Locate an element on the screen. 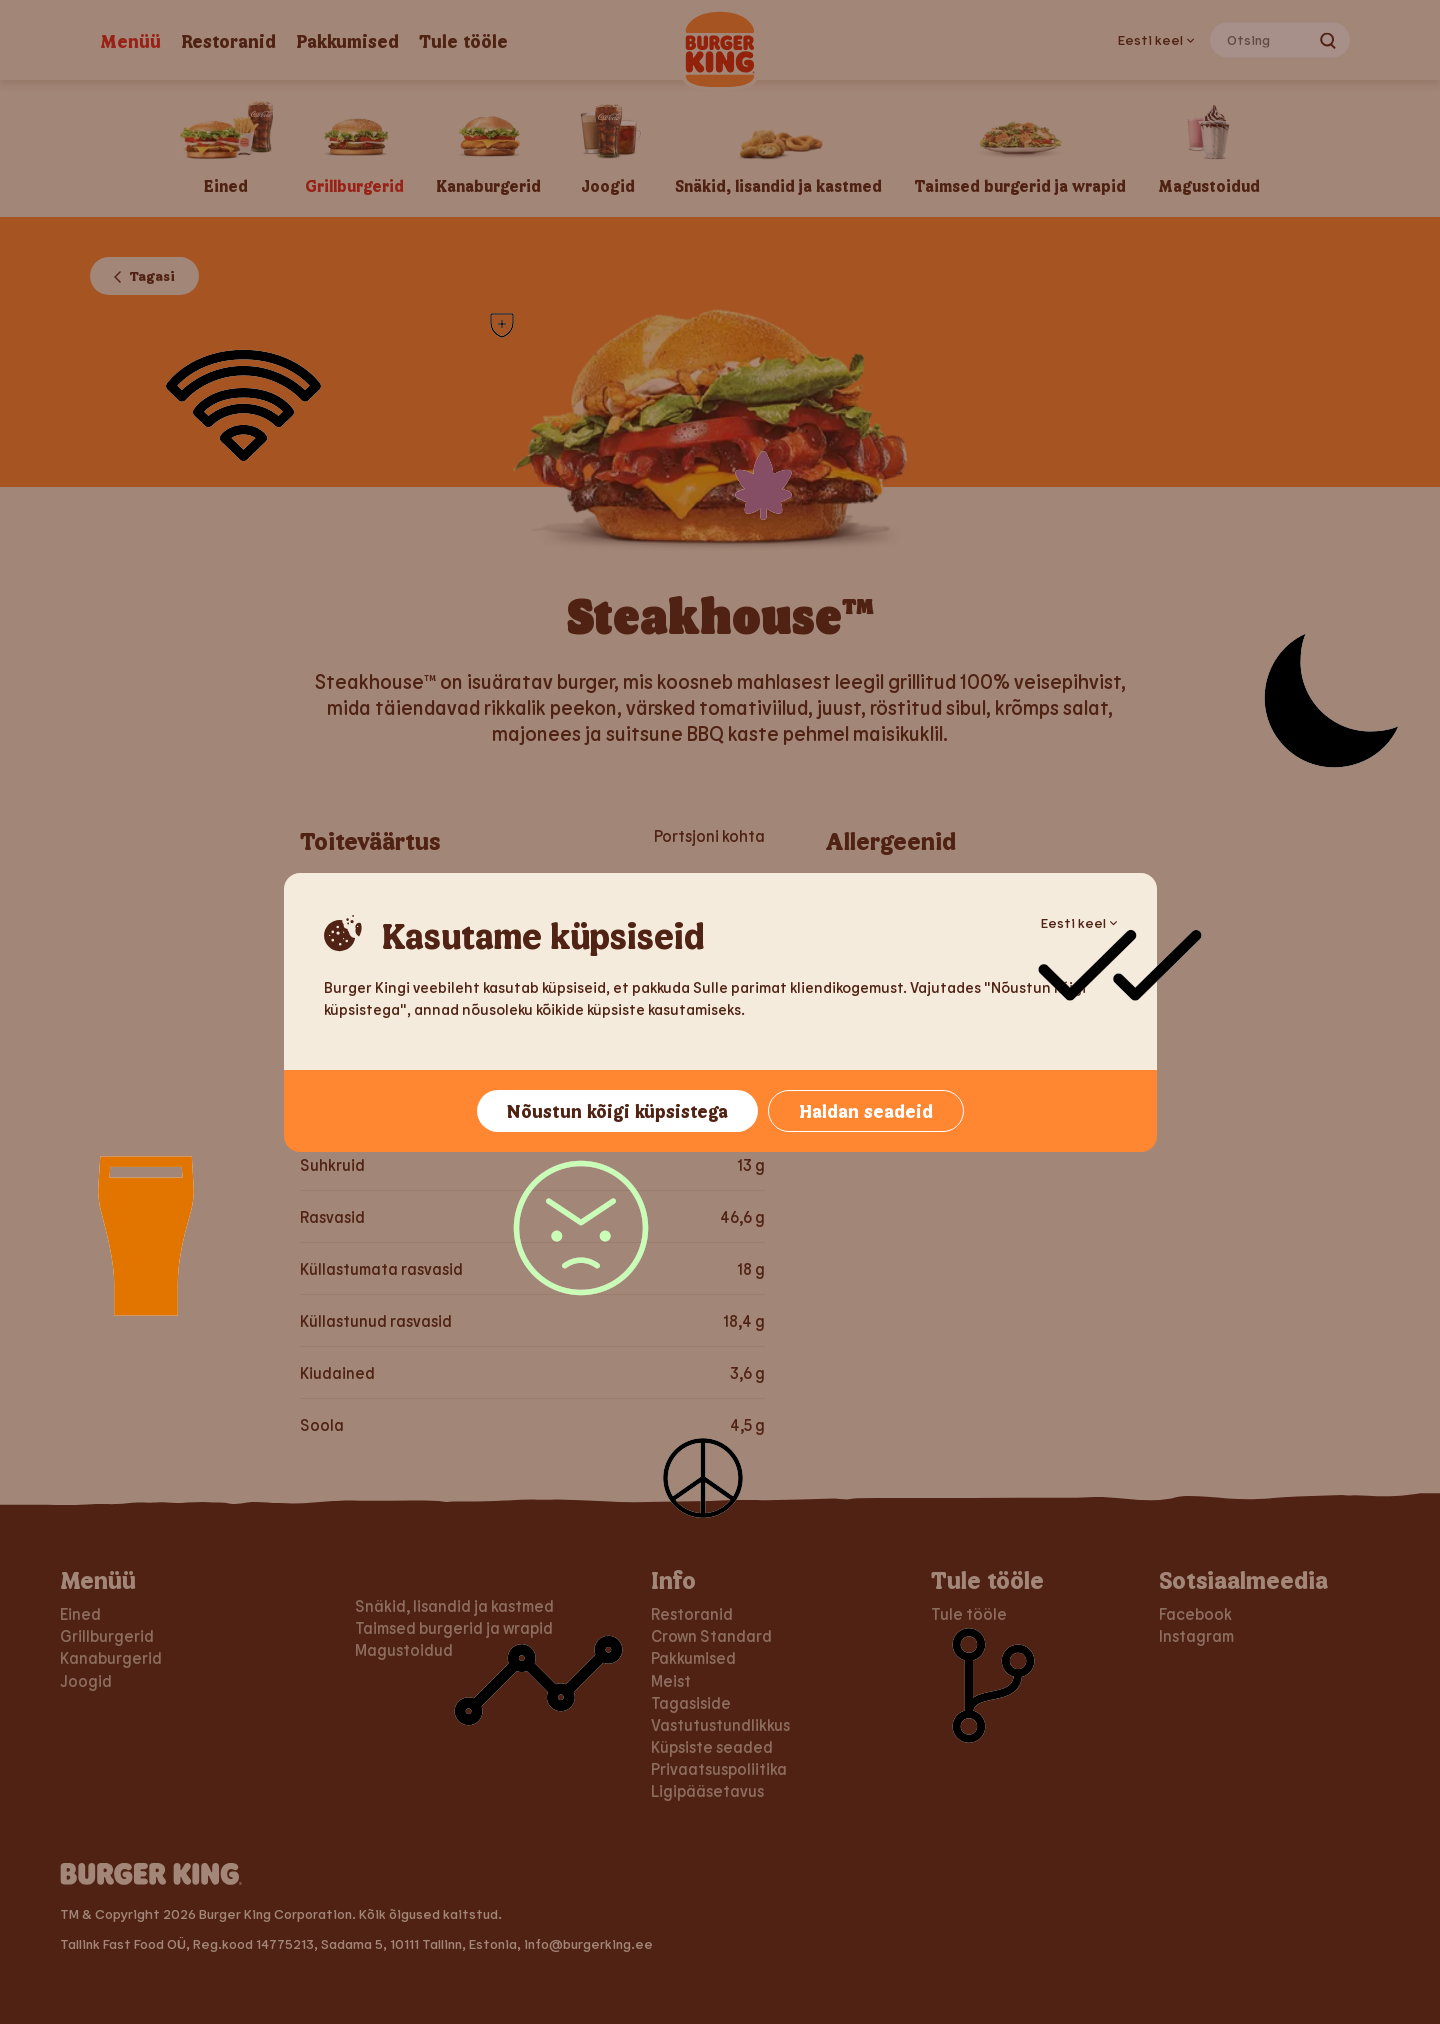 This screenshot has width=1440, height=2024. view nearby pubs or bars is located at coordinates (146, 1236).